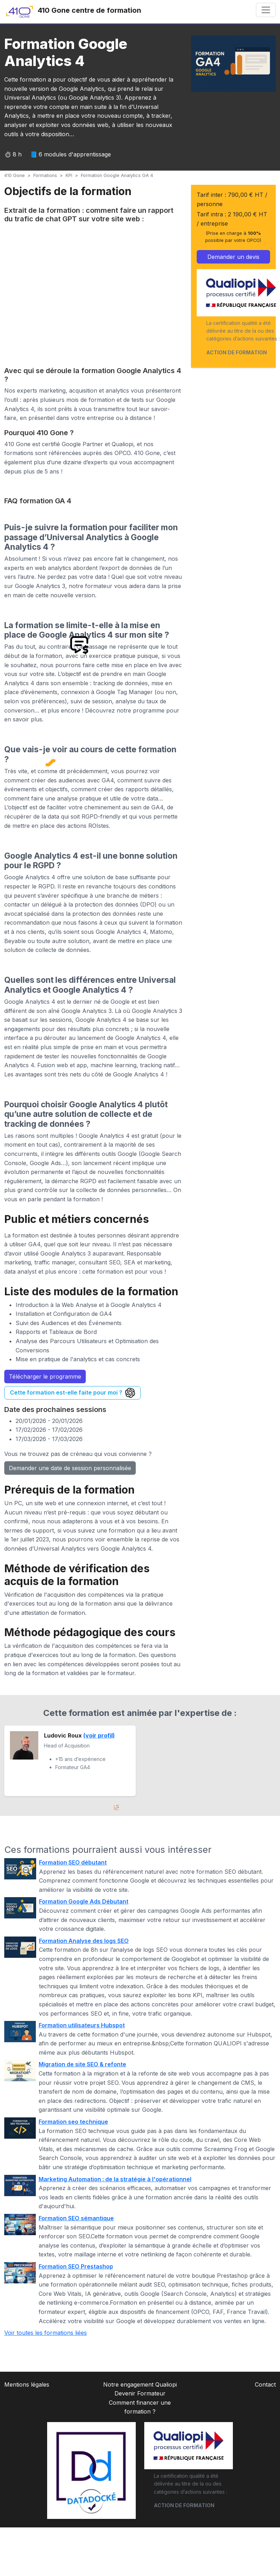 The height and width of the screenshot is (2576, 280). I want to click on view payment or transaction messages, so click(79, 644).